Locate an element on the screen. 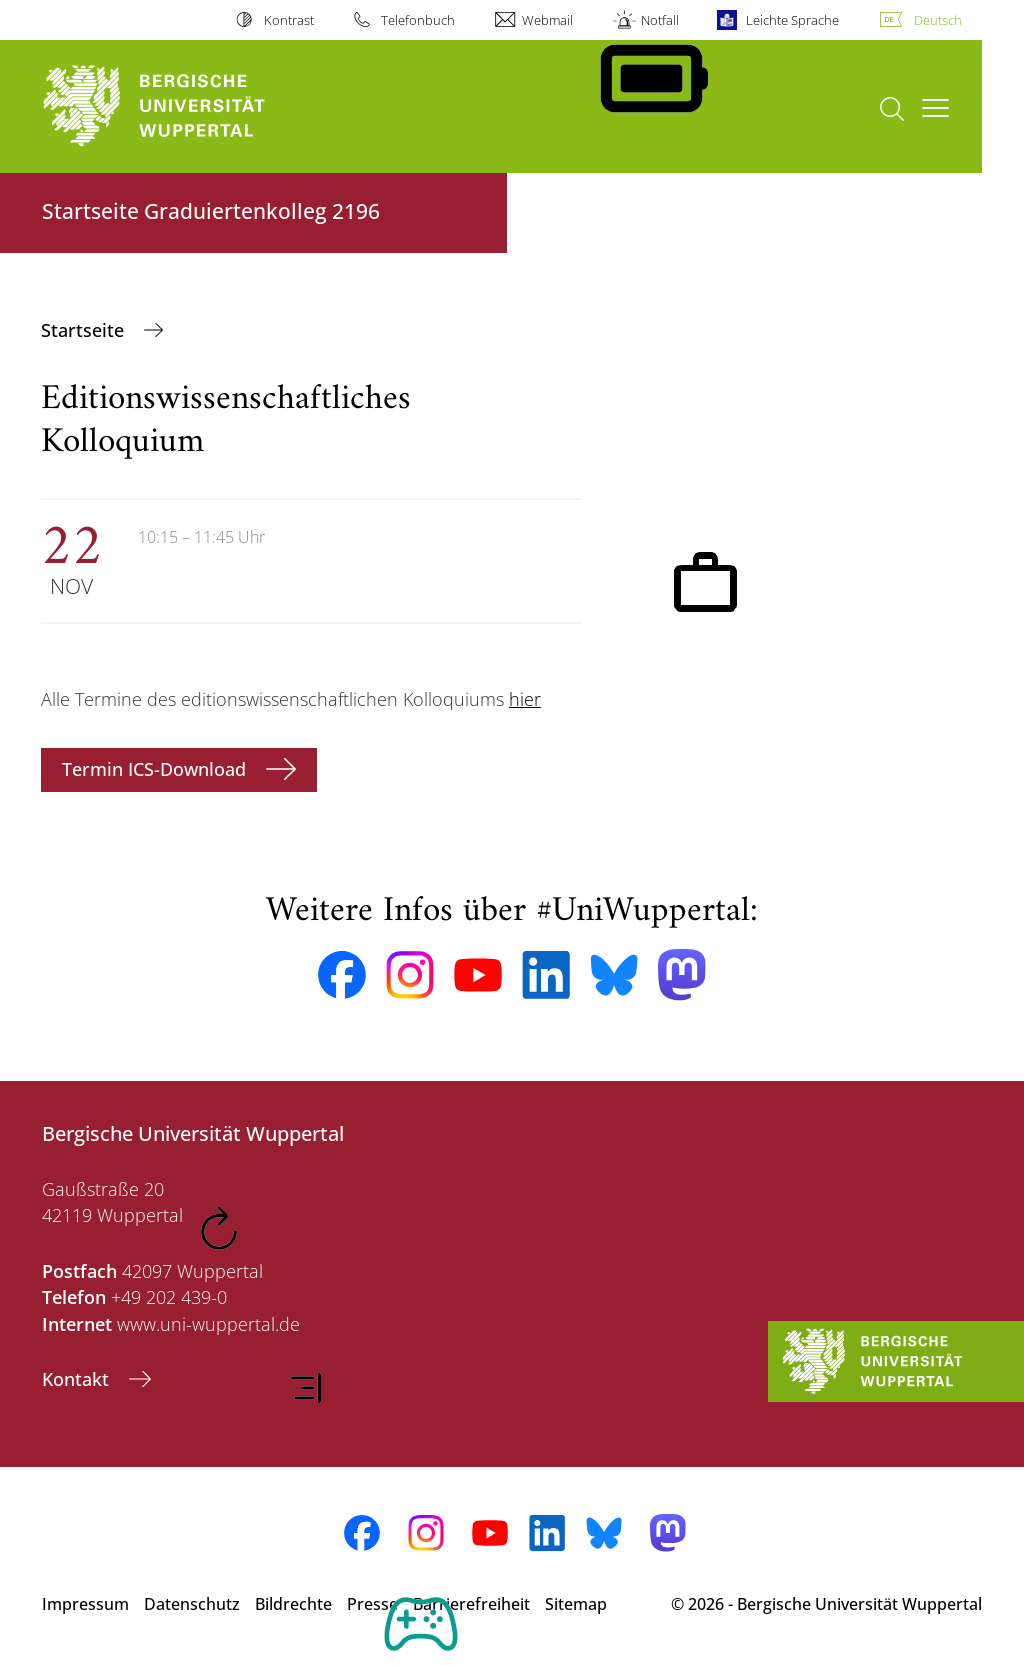 This screenshot has width=1024, height=1665. refresh the current page or content is located at coordinates (219, 1228).